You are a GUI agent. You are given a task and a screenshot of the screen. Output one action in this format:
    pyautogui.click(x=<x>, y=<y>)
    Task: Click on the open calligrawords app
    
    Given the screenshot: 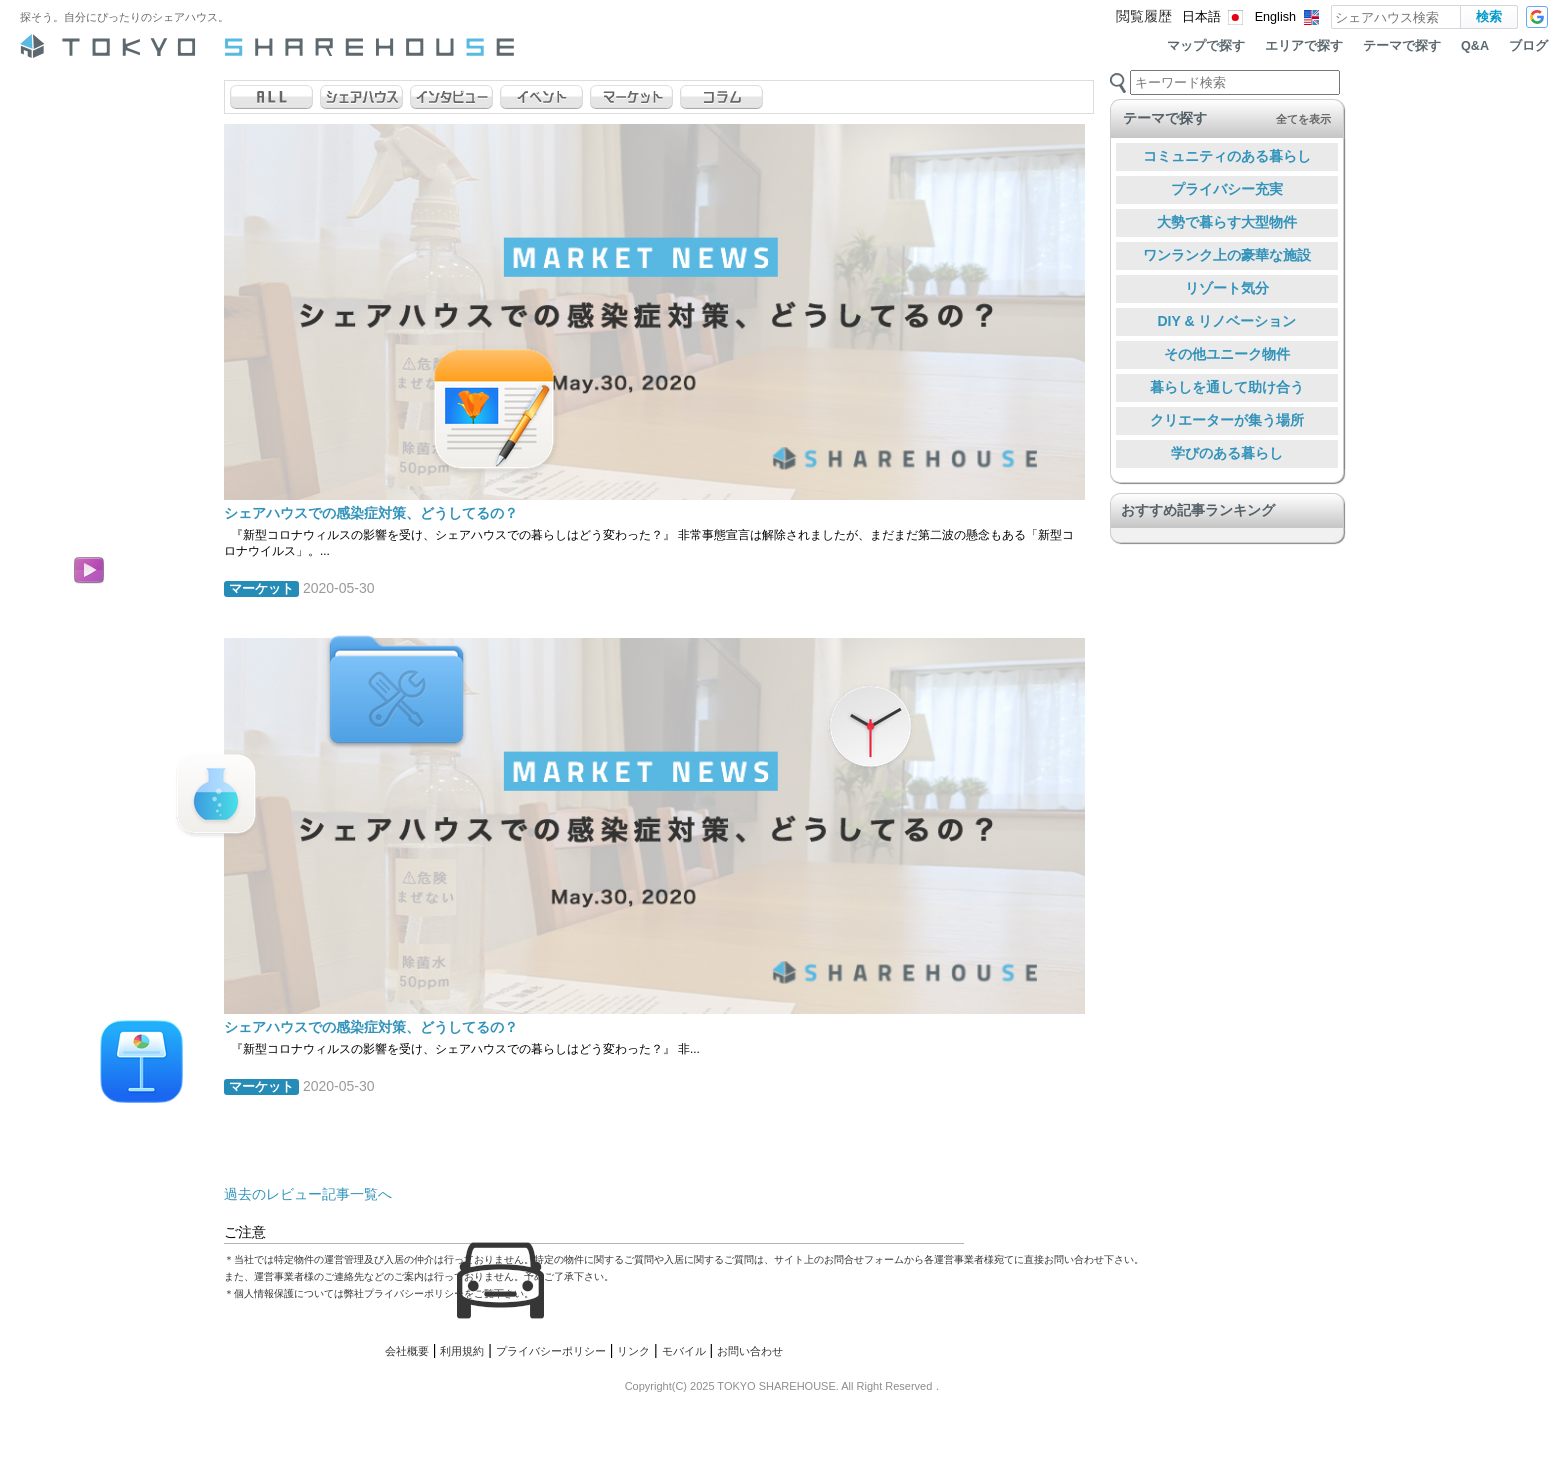 What is the action you would take?
    pyautogui.click(x=494, y=409)
    